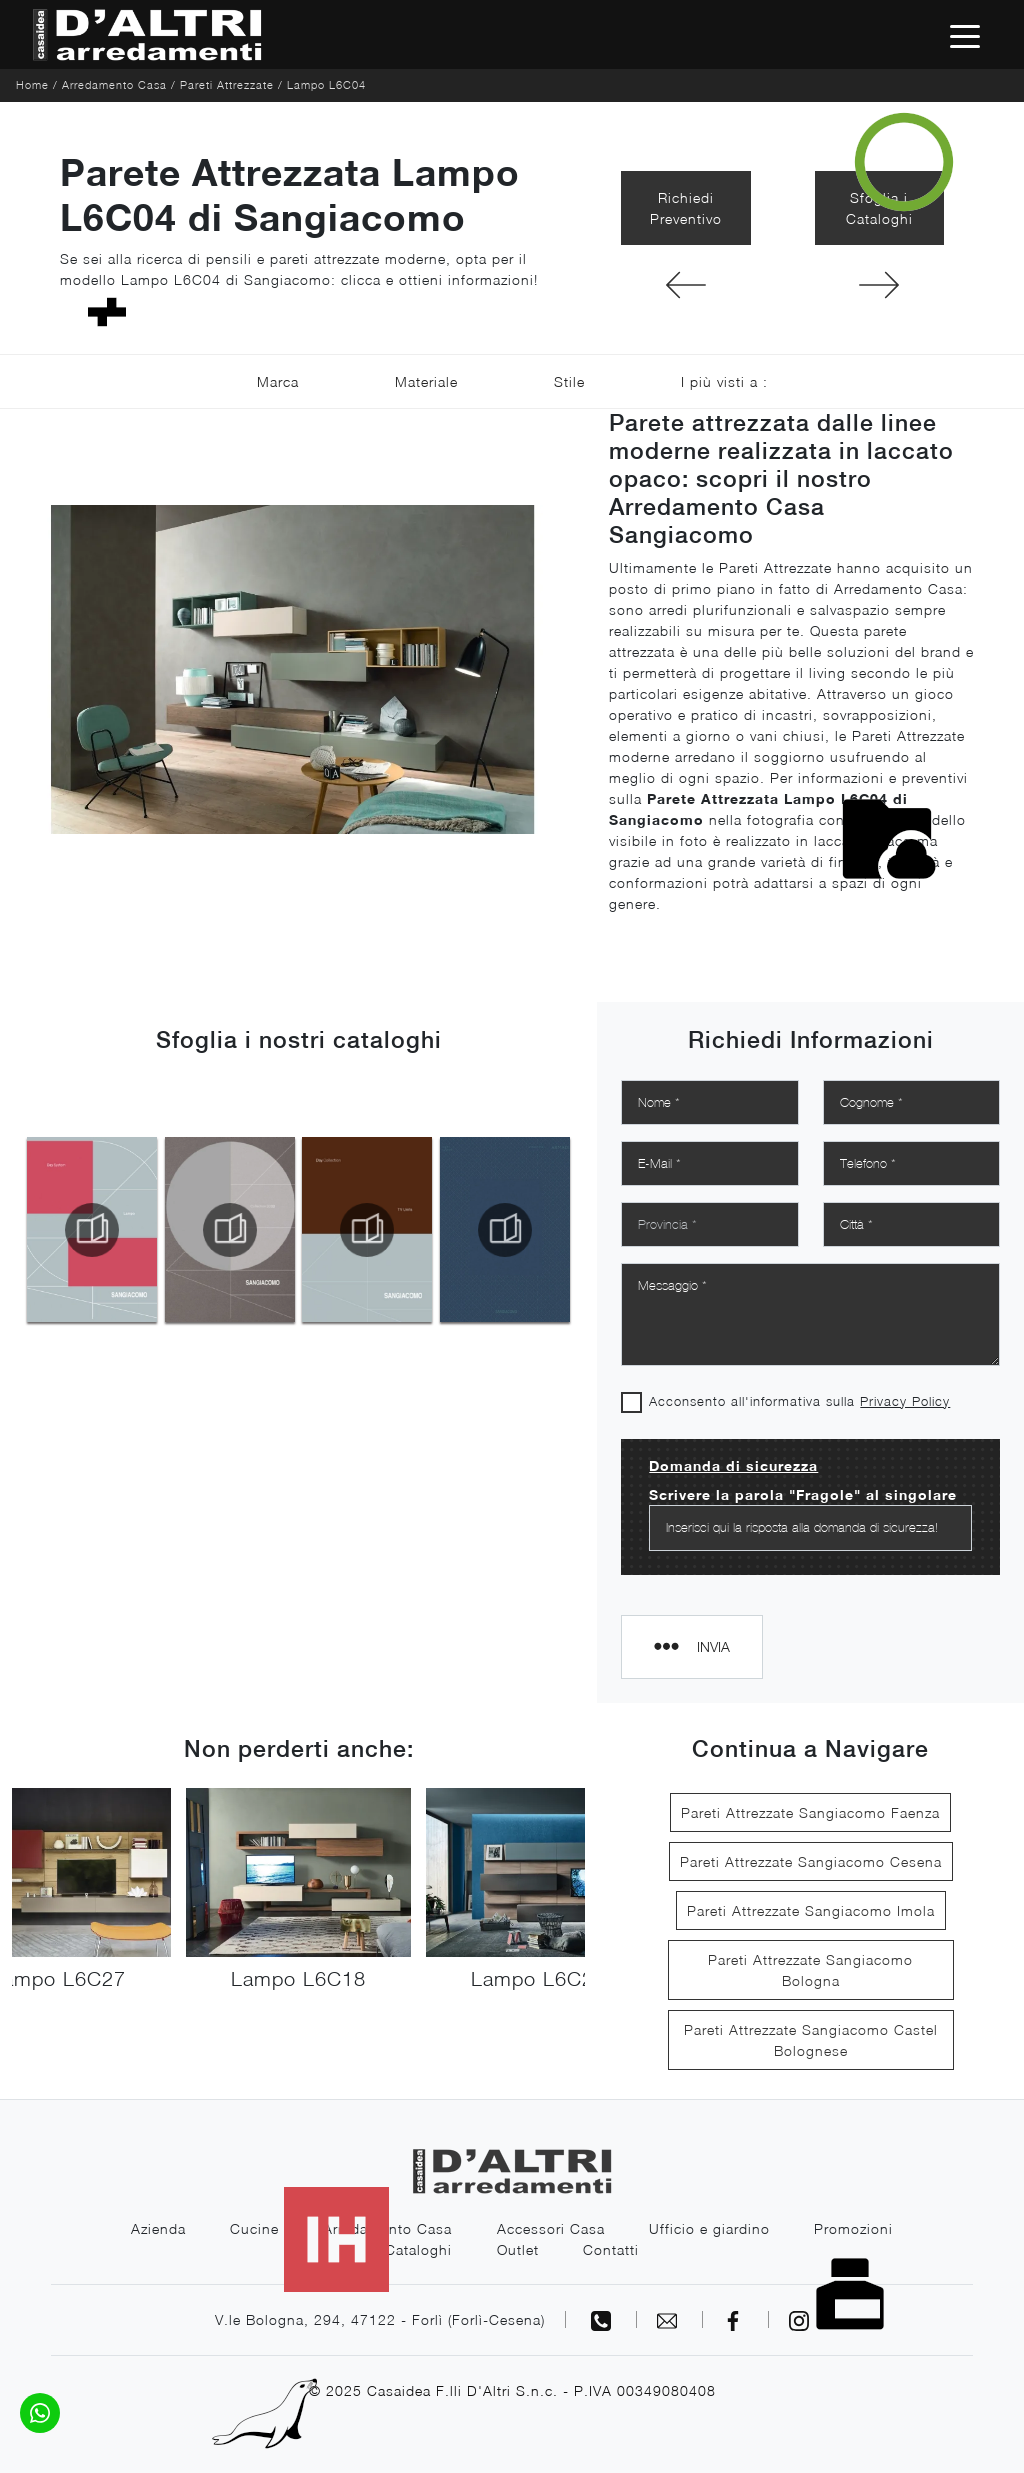 This screenshot has height=2473, width=1024. Describe the element at coordinates (850, 2292) in the screenshot. I see `access drawing or illustration tools` at that location.